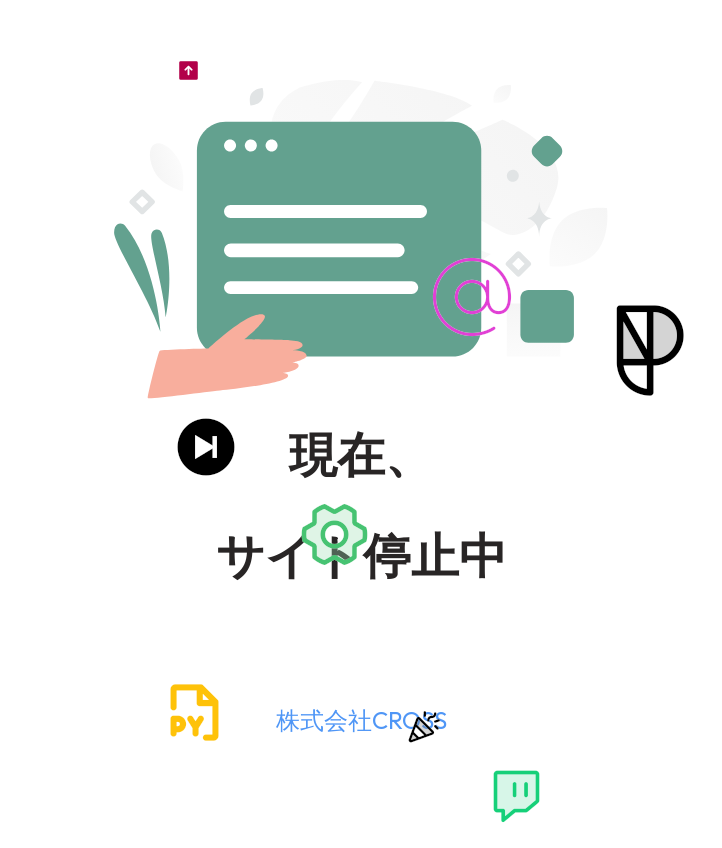  Describe the element at coordinates (643, 345) in the screenshot. I see `phosphor icons library branding logo` at that location.